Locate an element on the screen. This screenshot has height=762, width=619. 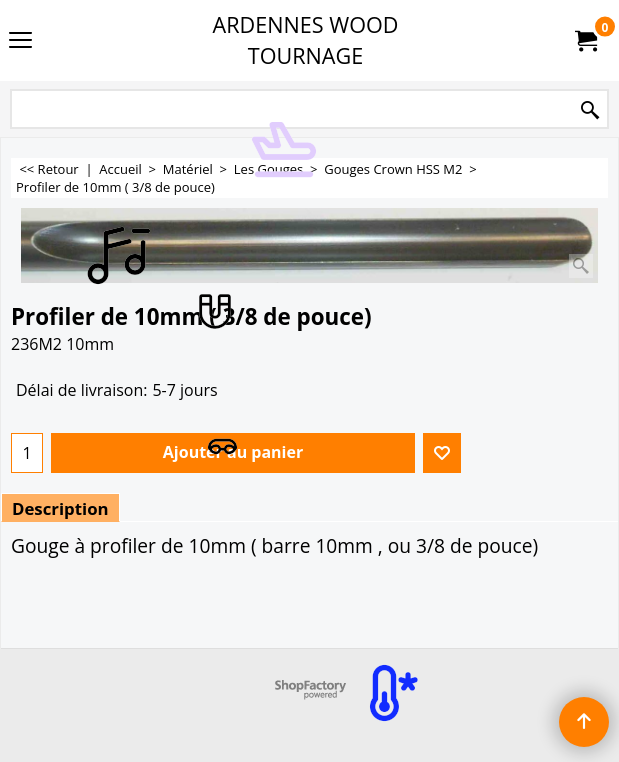
access swimming or diving activity settings is located at coordinates (222, 446).